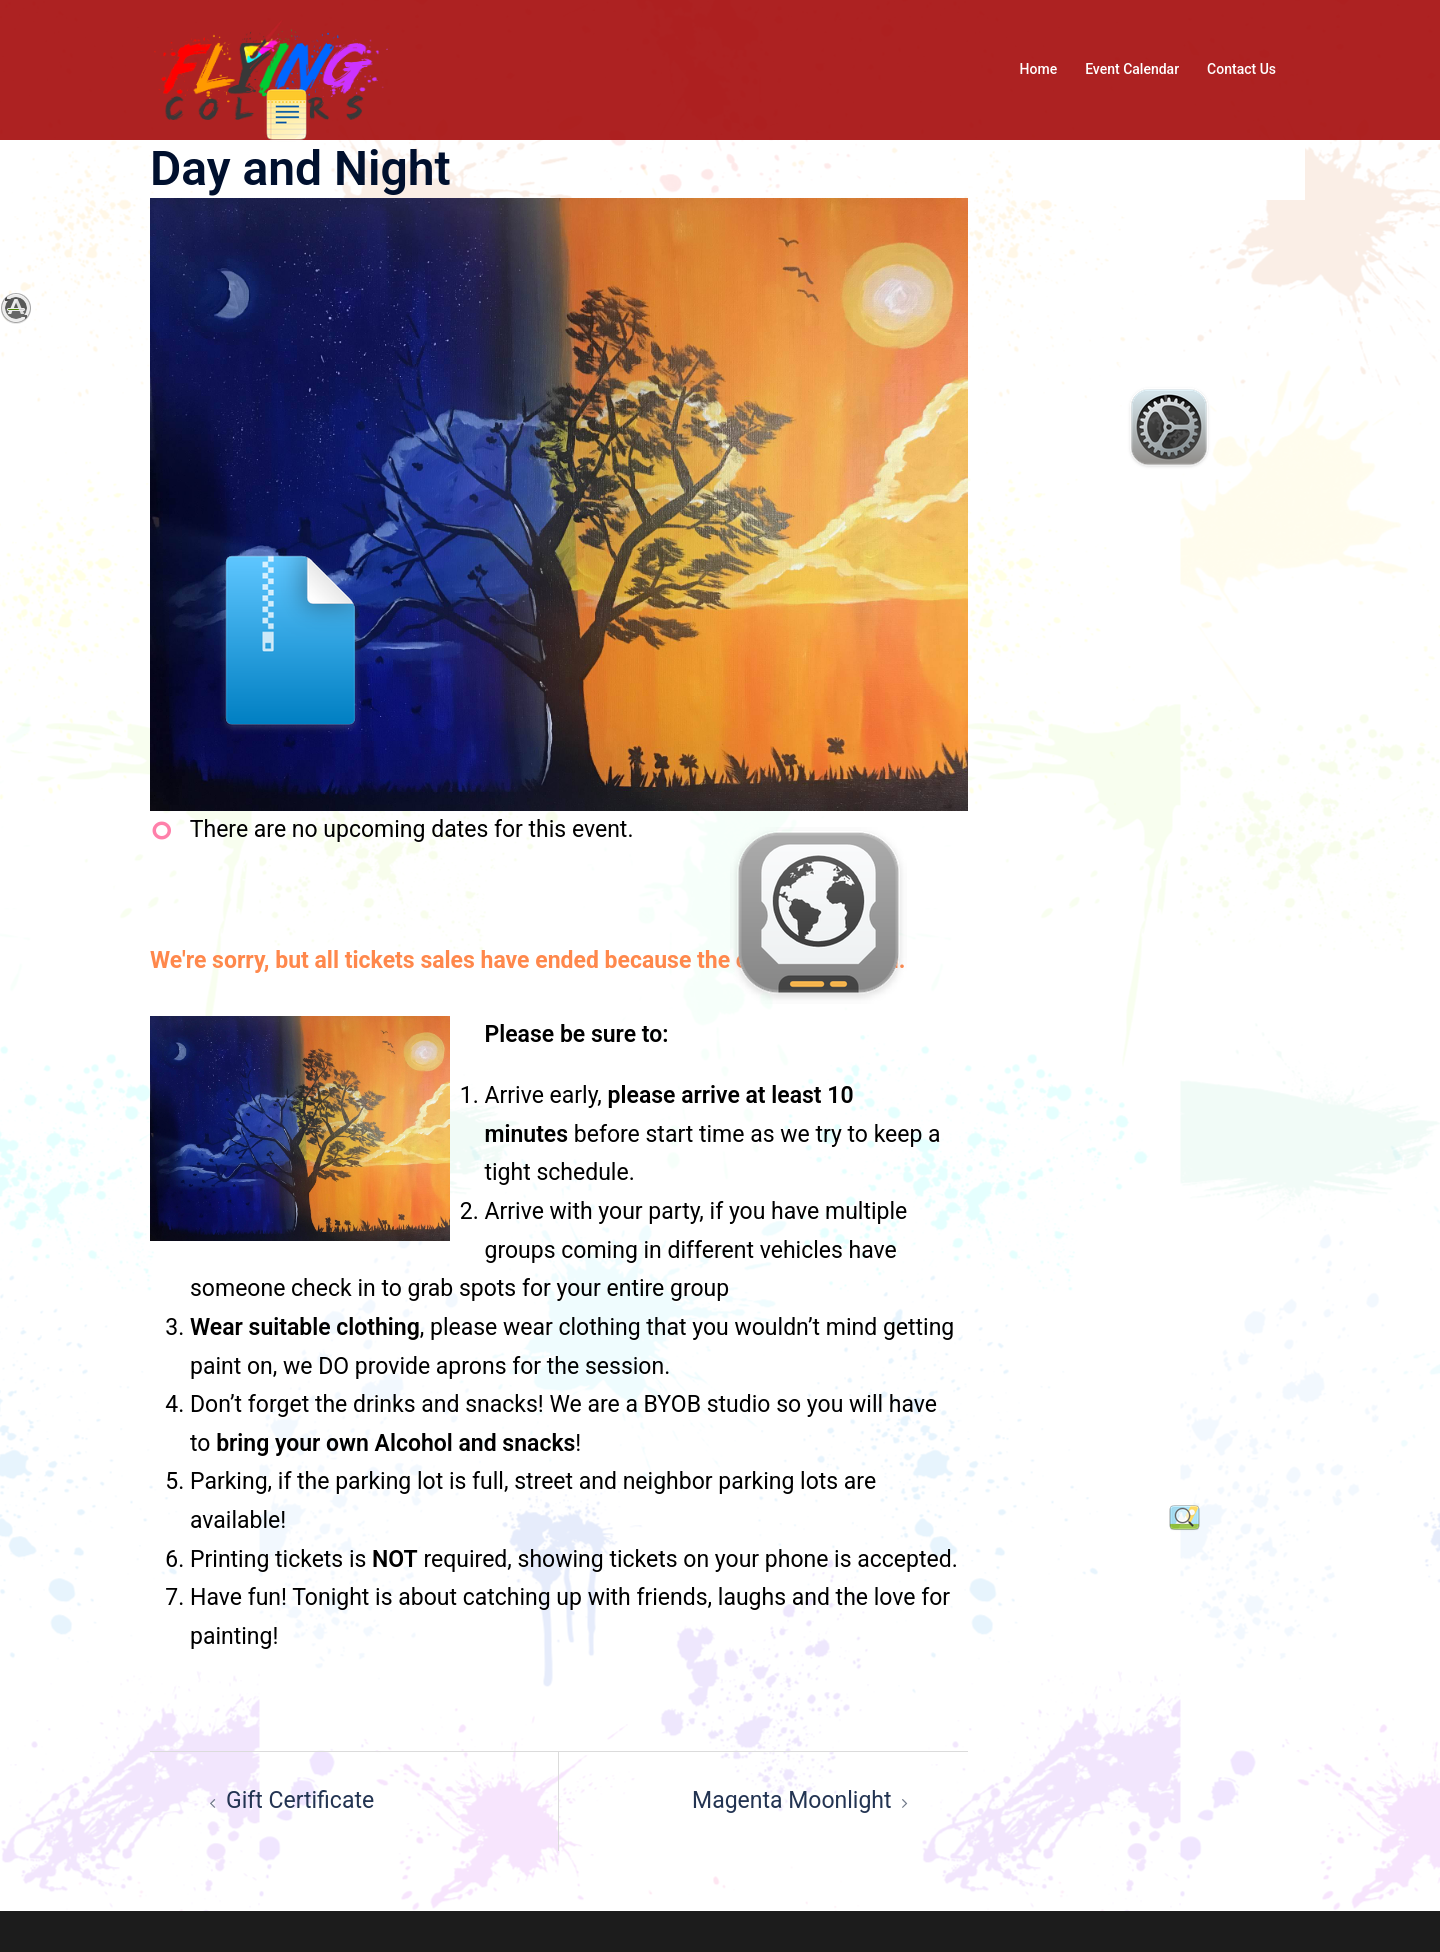  What do you see at coordinates (1169, 427) in the screenshot?
I see `open system preferences or settings` at bounding box center [1169, 427].